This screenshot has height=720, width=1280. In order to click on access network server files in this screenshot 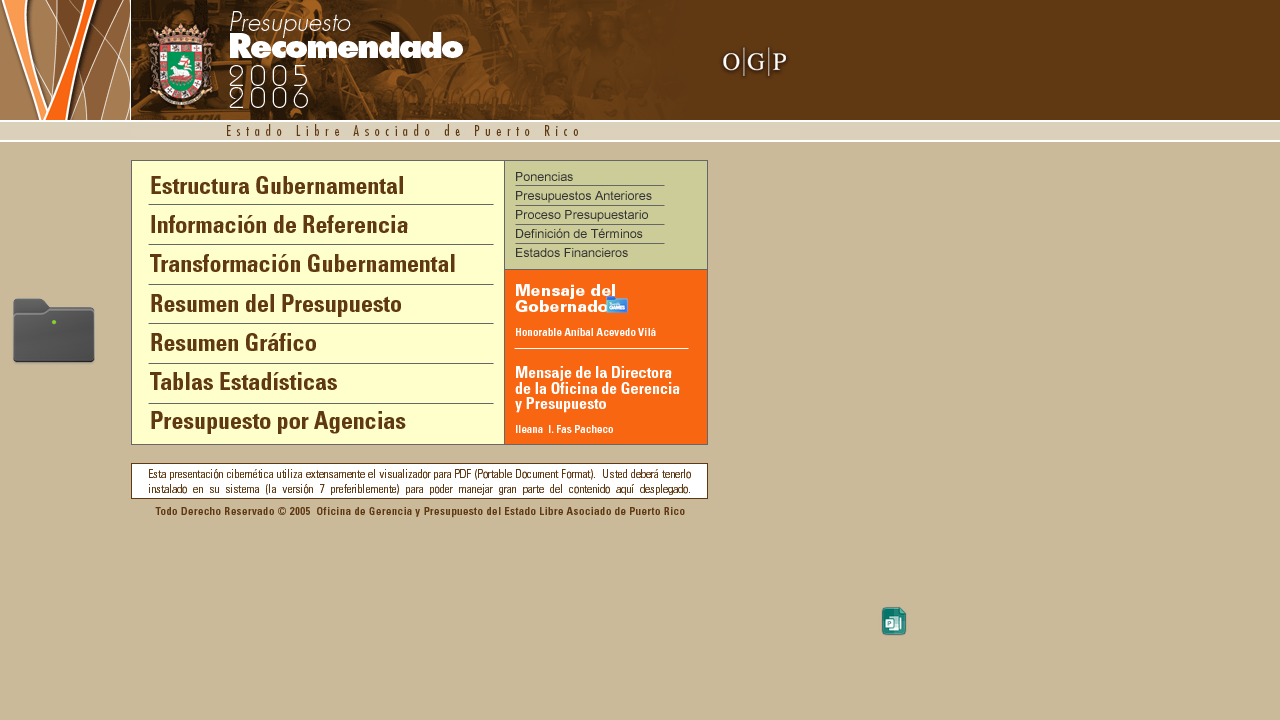, I will do `click(53, 332)`.